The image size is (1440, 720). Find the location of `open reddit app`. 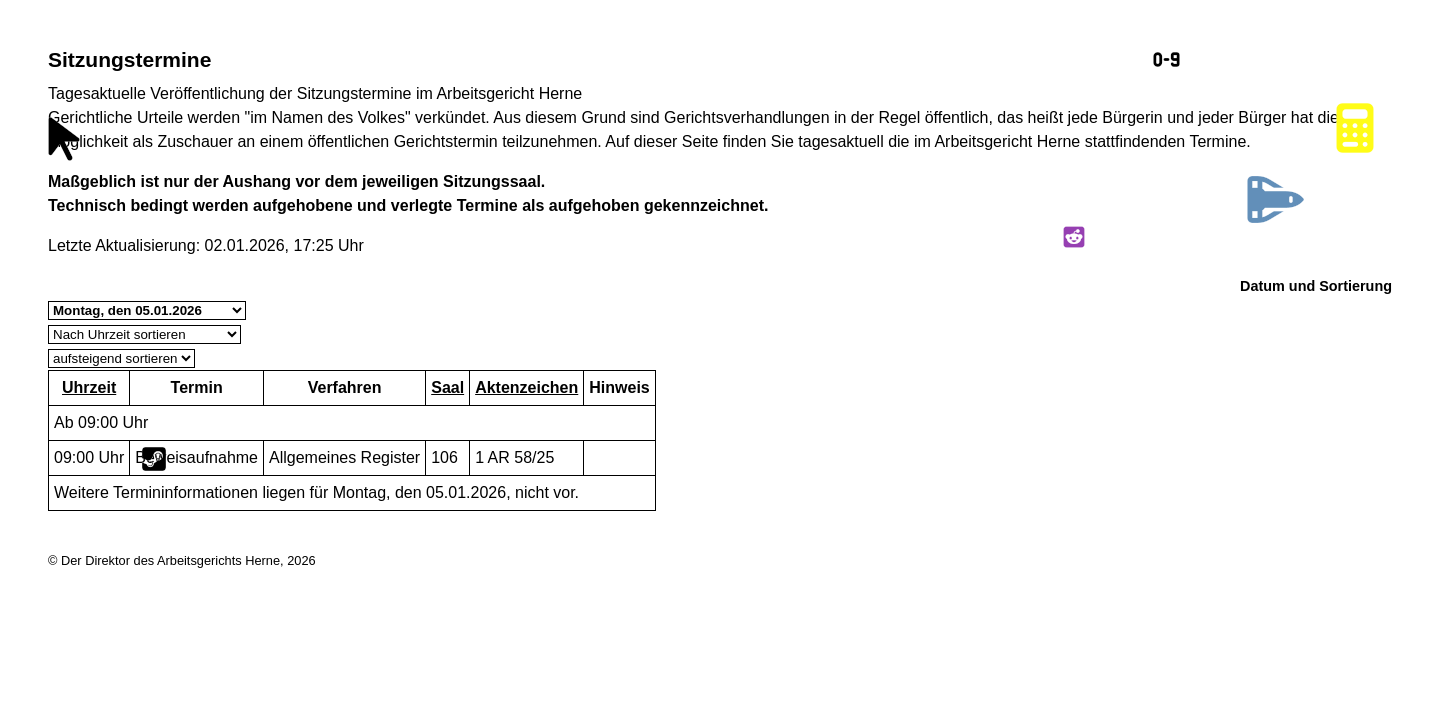

open reddit app is located at coordinates (1074, 237).